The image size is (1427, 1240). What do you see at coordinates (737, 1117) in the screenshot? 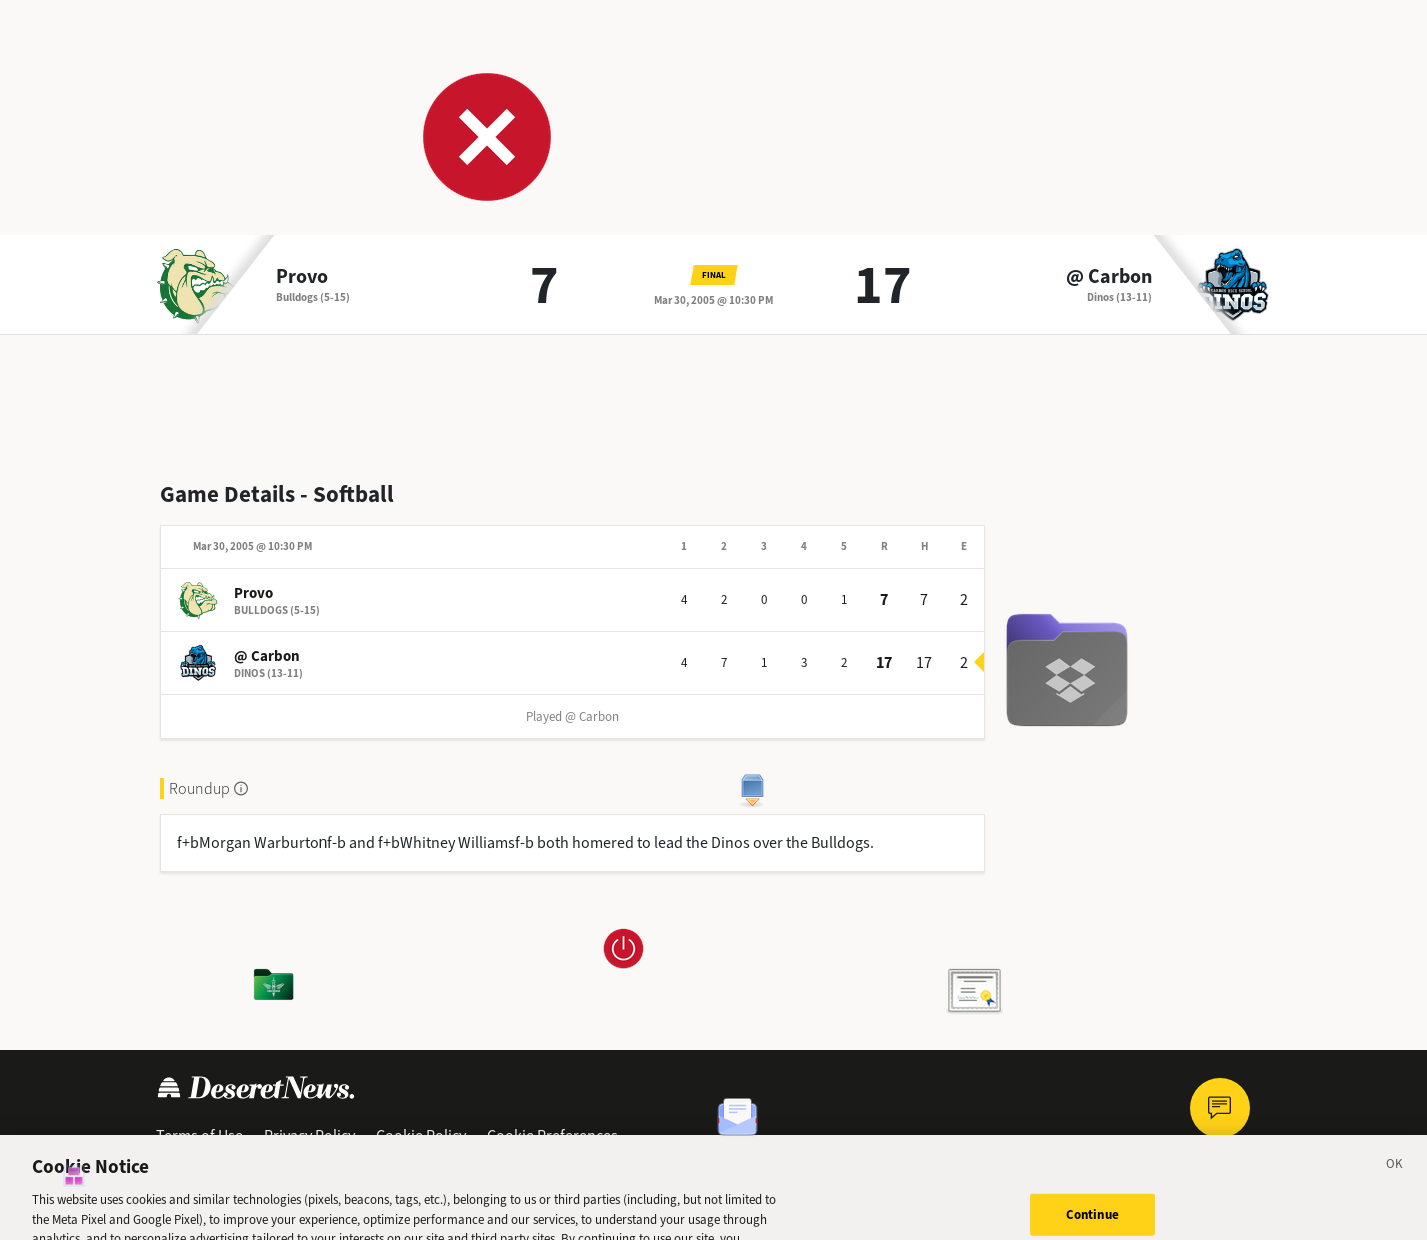
I see `mark email as read` at bounding box center [737, 1117].